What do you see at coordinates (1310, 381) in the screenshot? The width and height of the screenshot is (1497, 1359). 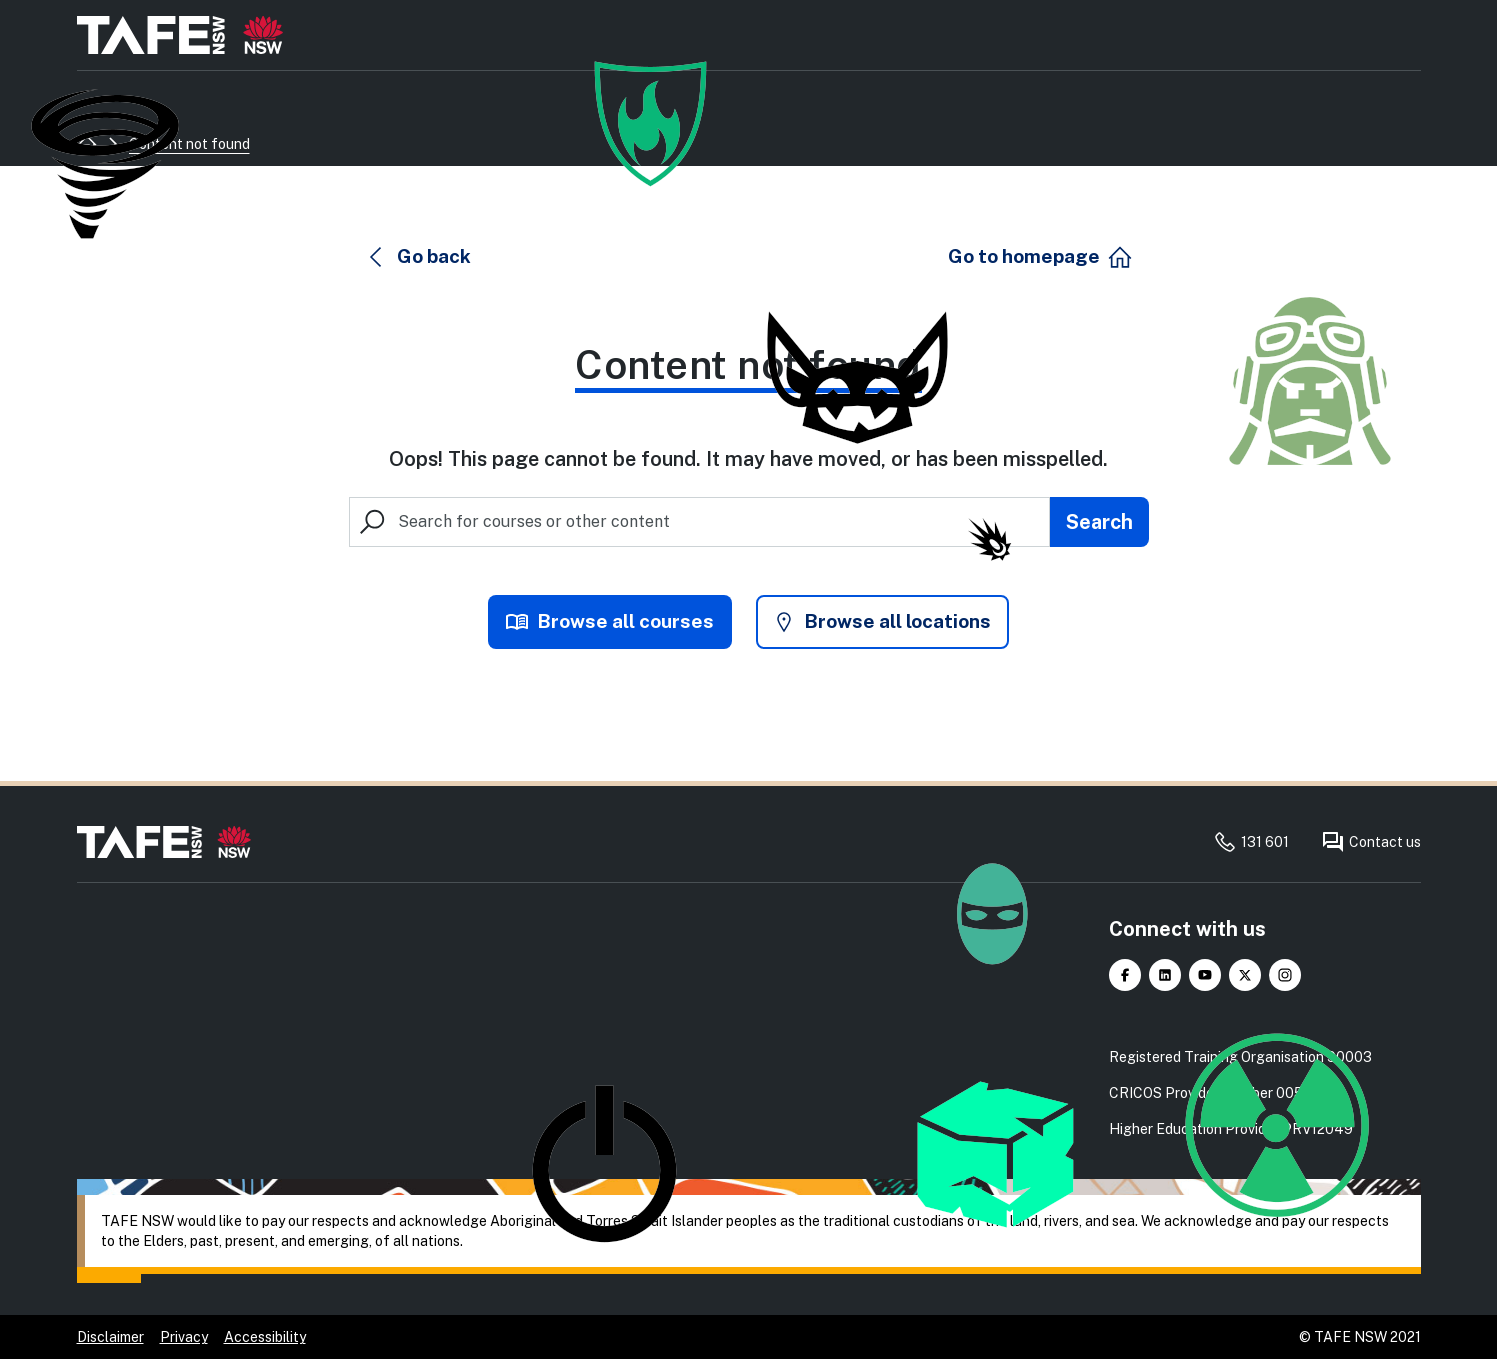 I see `view pilot or aviation-related content` at bounding box center [1310, 381].